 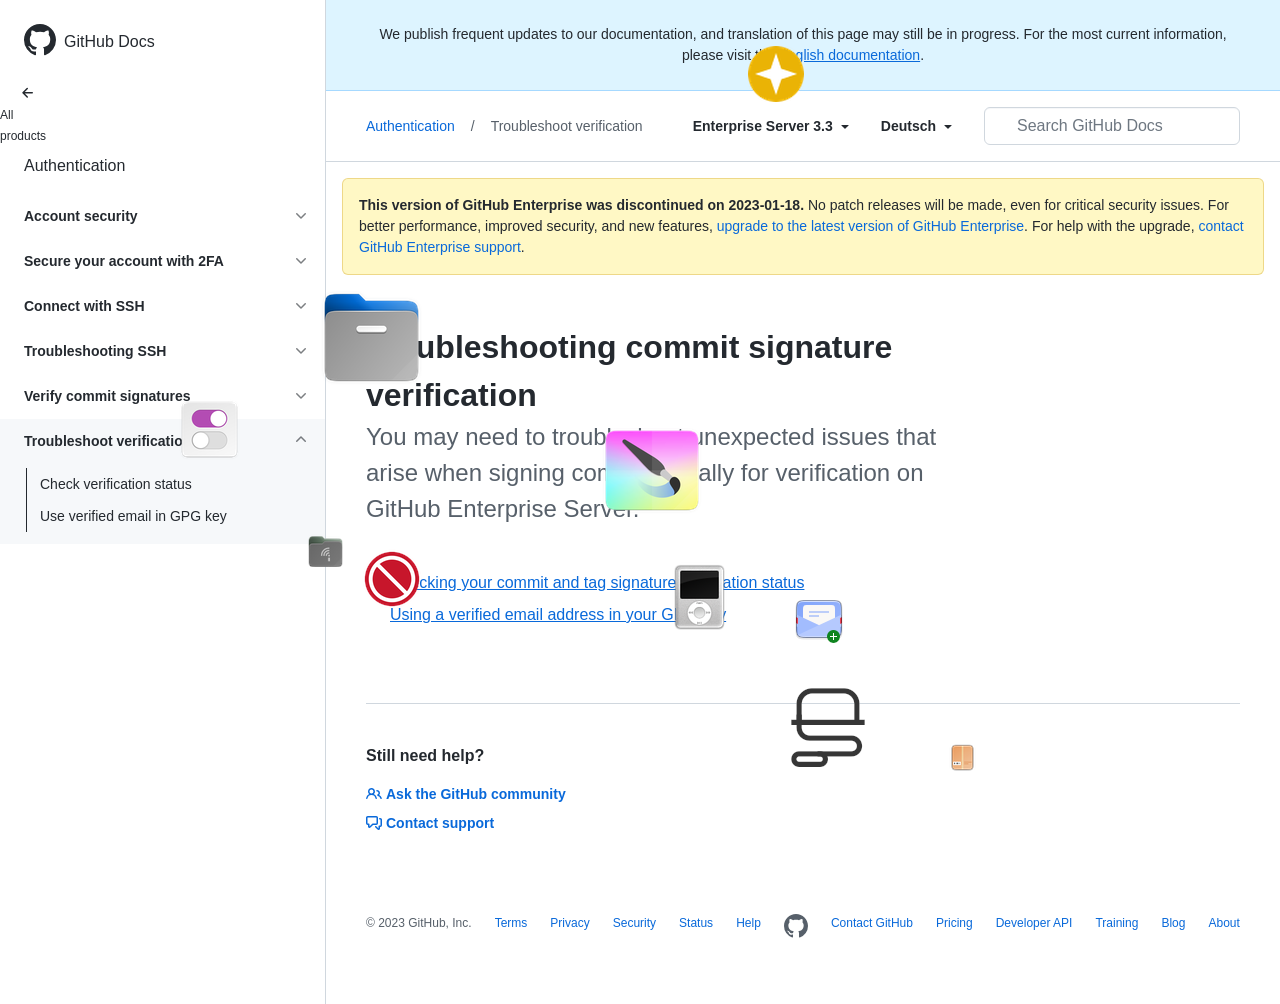 What do you see at coordinates (819, 619) in the screenshot?
I see `compose a new email message` at bounding box center [819, 619].